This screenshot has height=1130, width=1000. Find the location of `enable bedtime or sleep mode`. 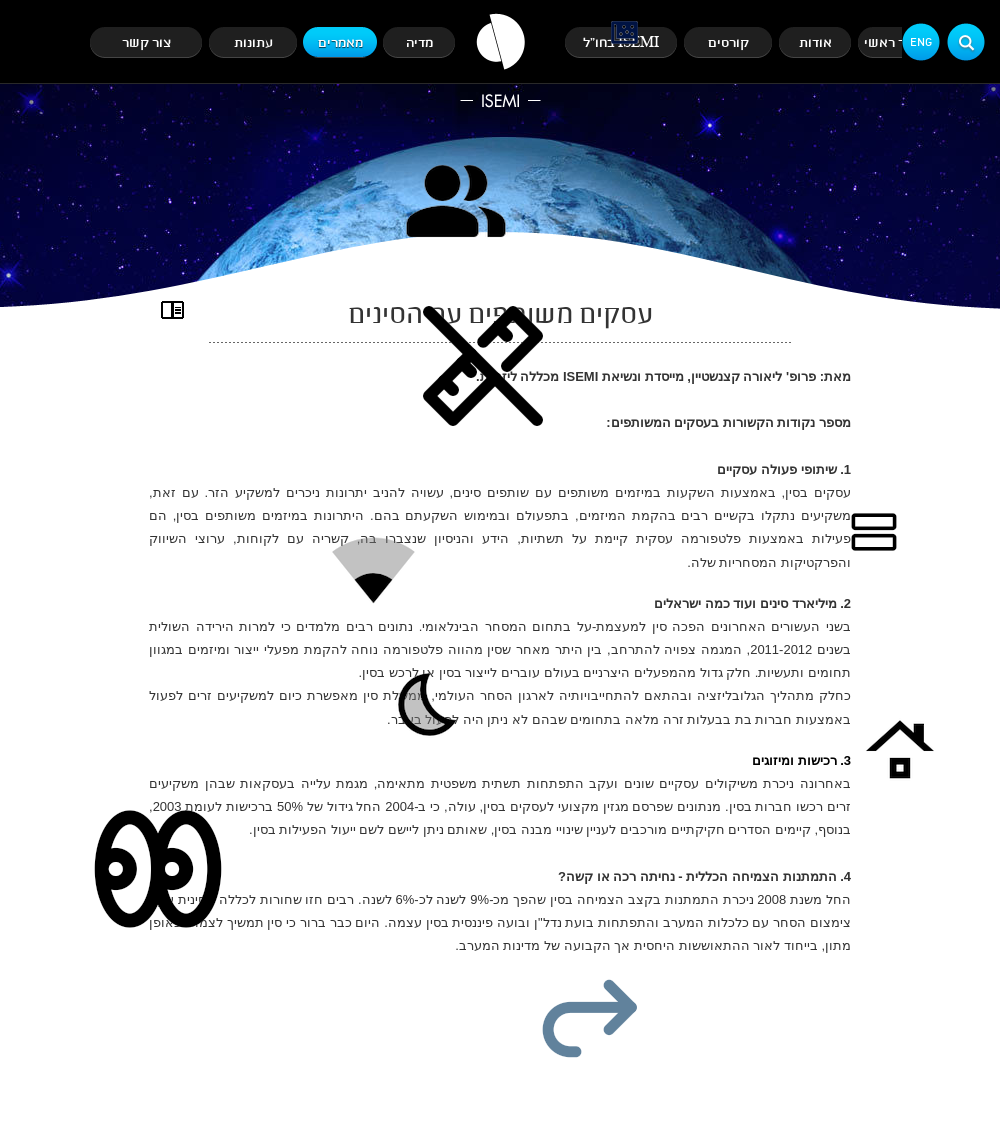

enable bedtime or sleep mode is located at coordinates (429, 704).